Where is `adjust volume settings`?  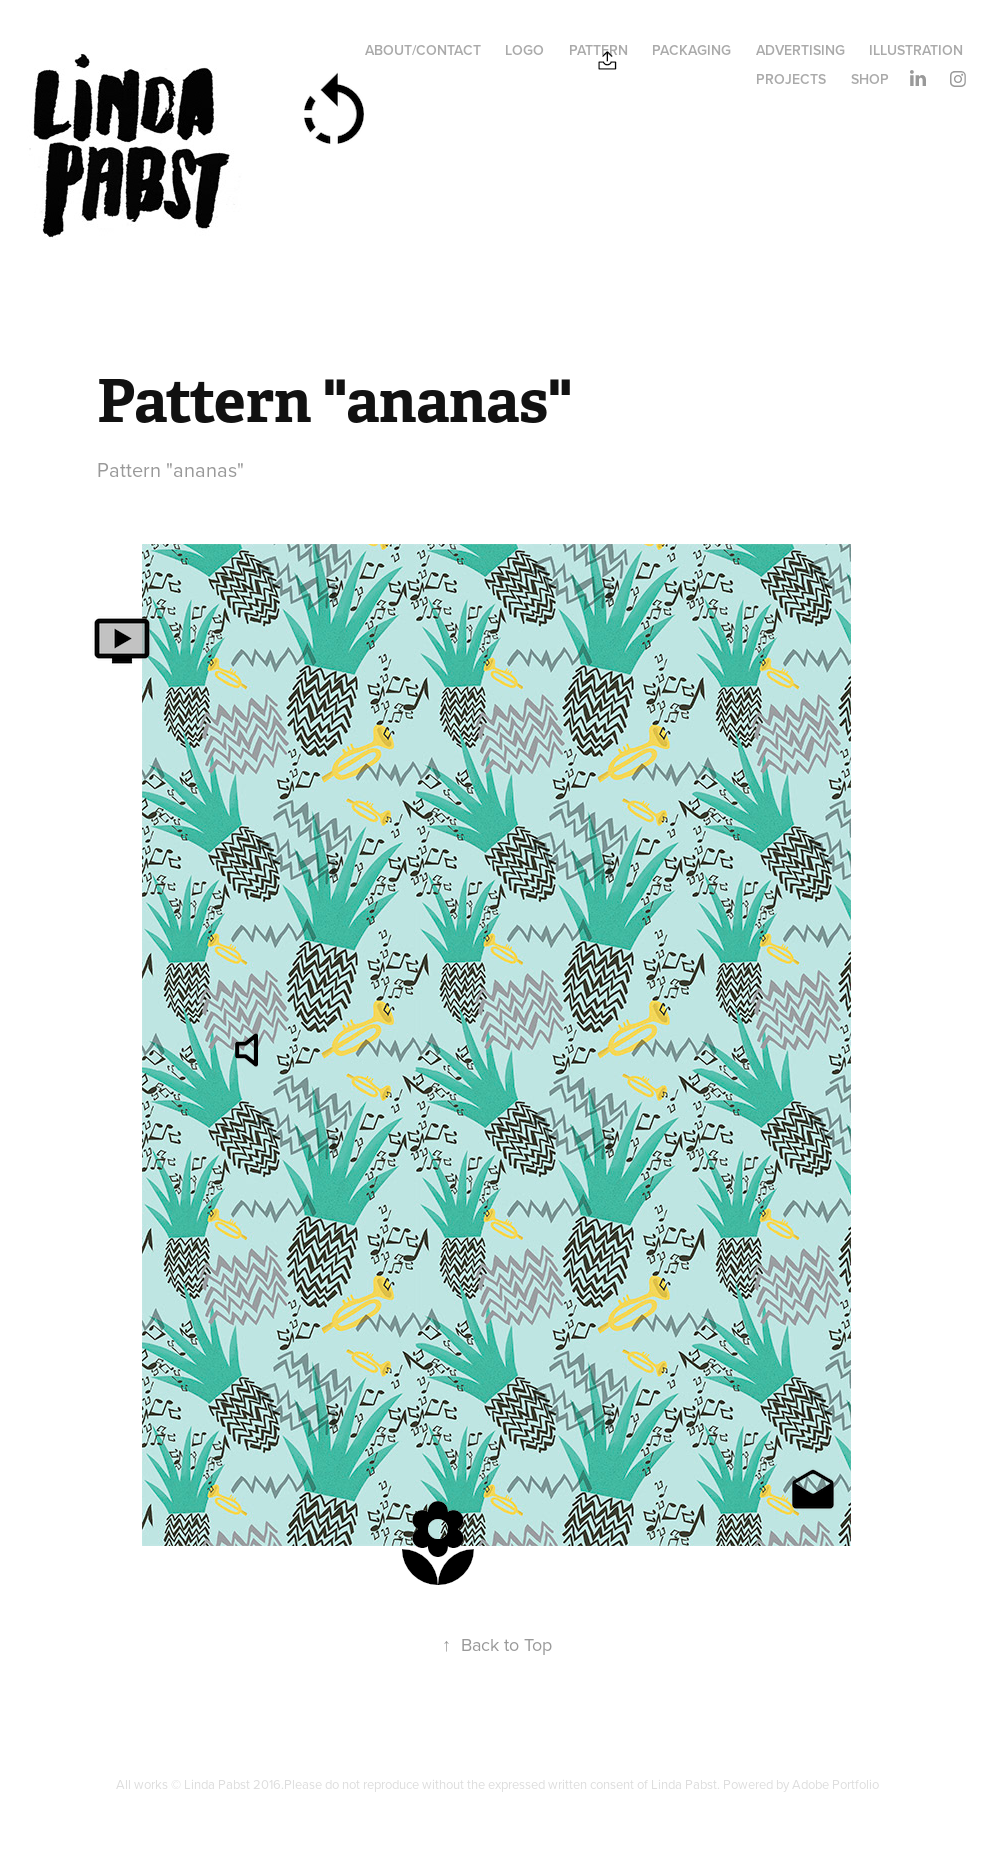
adjust volume settings is located at coordinates (258, 1050).